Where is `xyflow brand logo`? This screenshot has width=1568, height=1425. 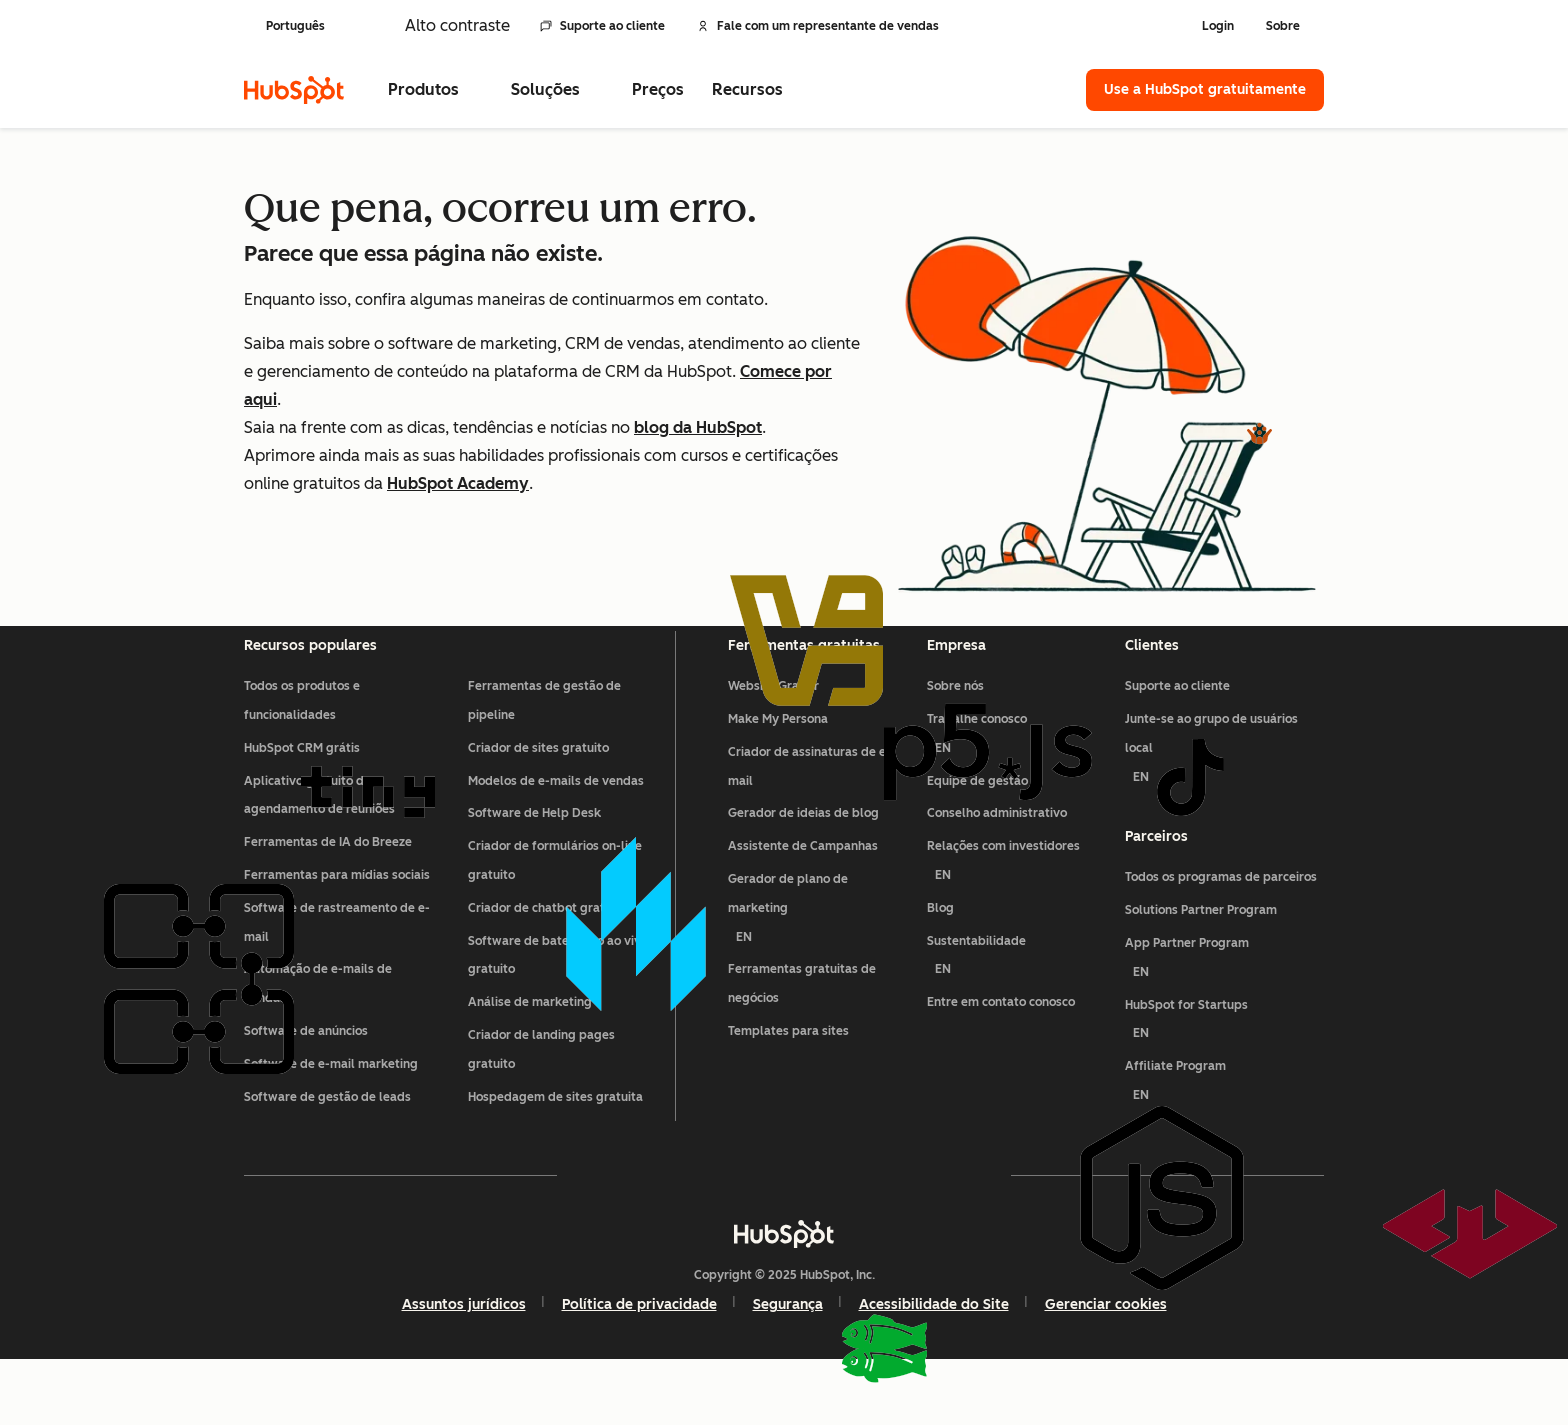
xyflow brand logo is located at coordinates (199, 979).